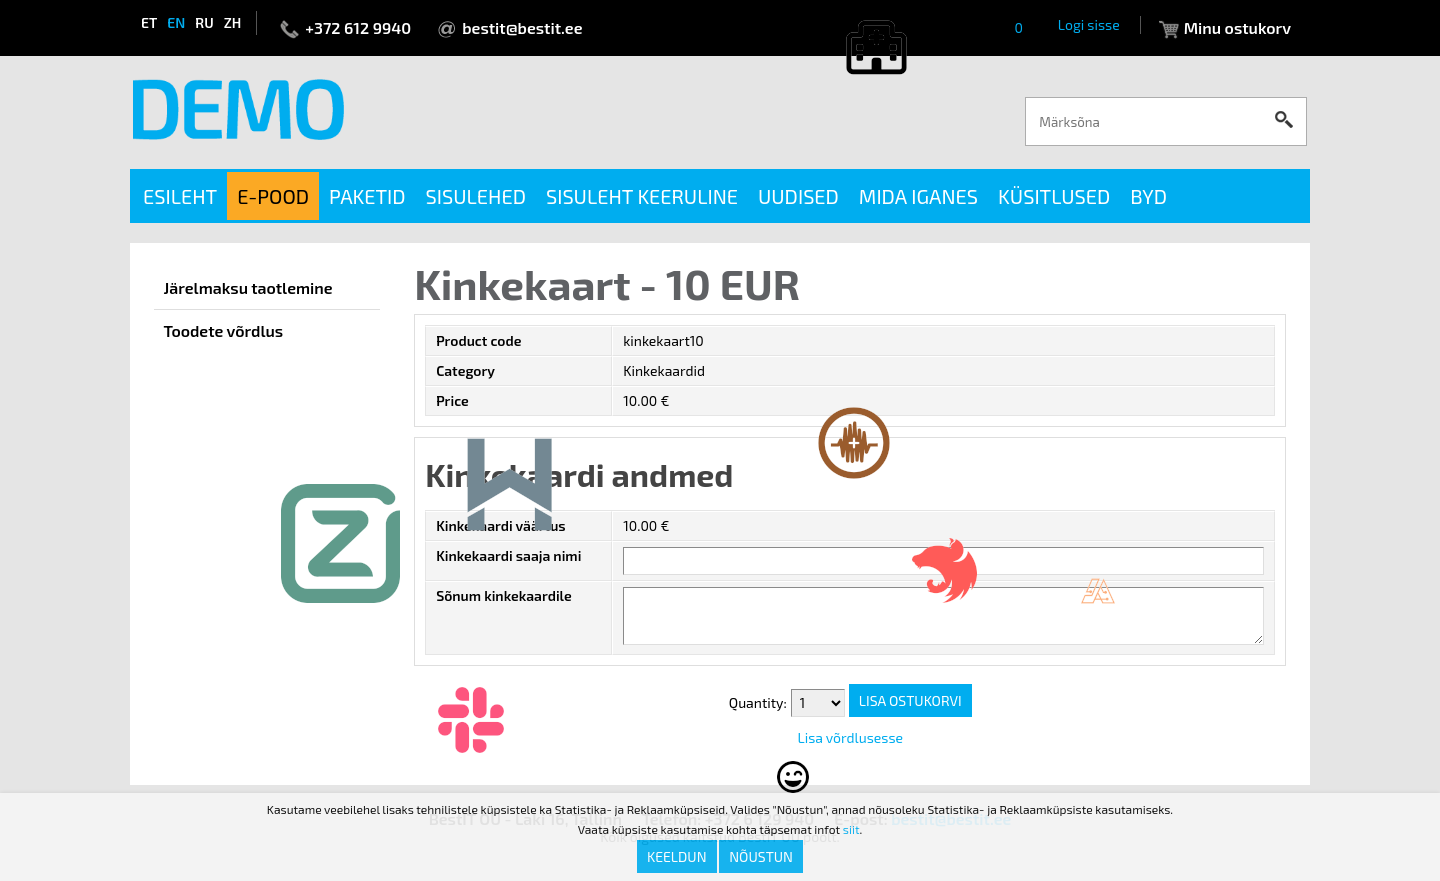 This screenshot has height=881, width=1440. I want to click on insert a winking emoji into text, so click(793, 777).